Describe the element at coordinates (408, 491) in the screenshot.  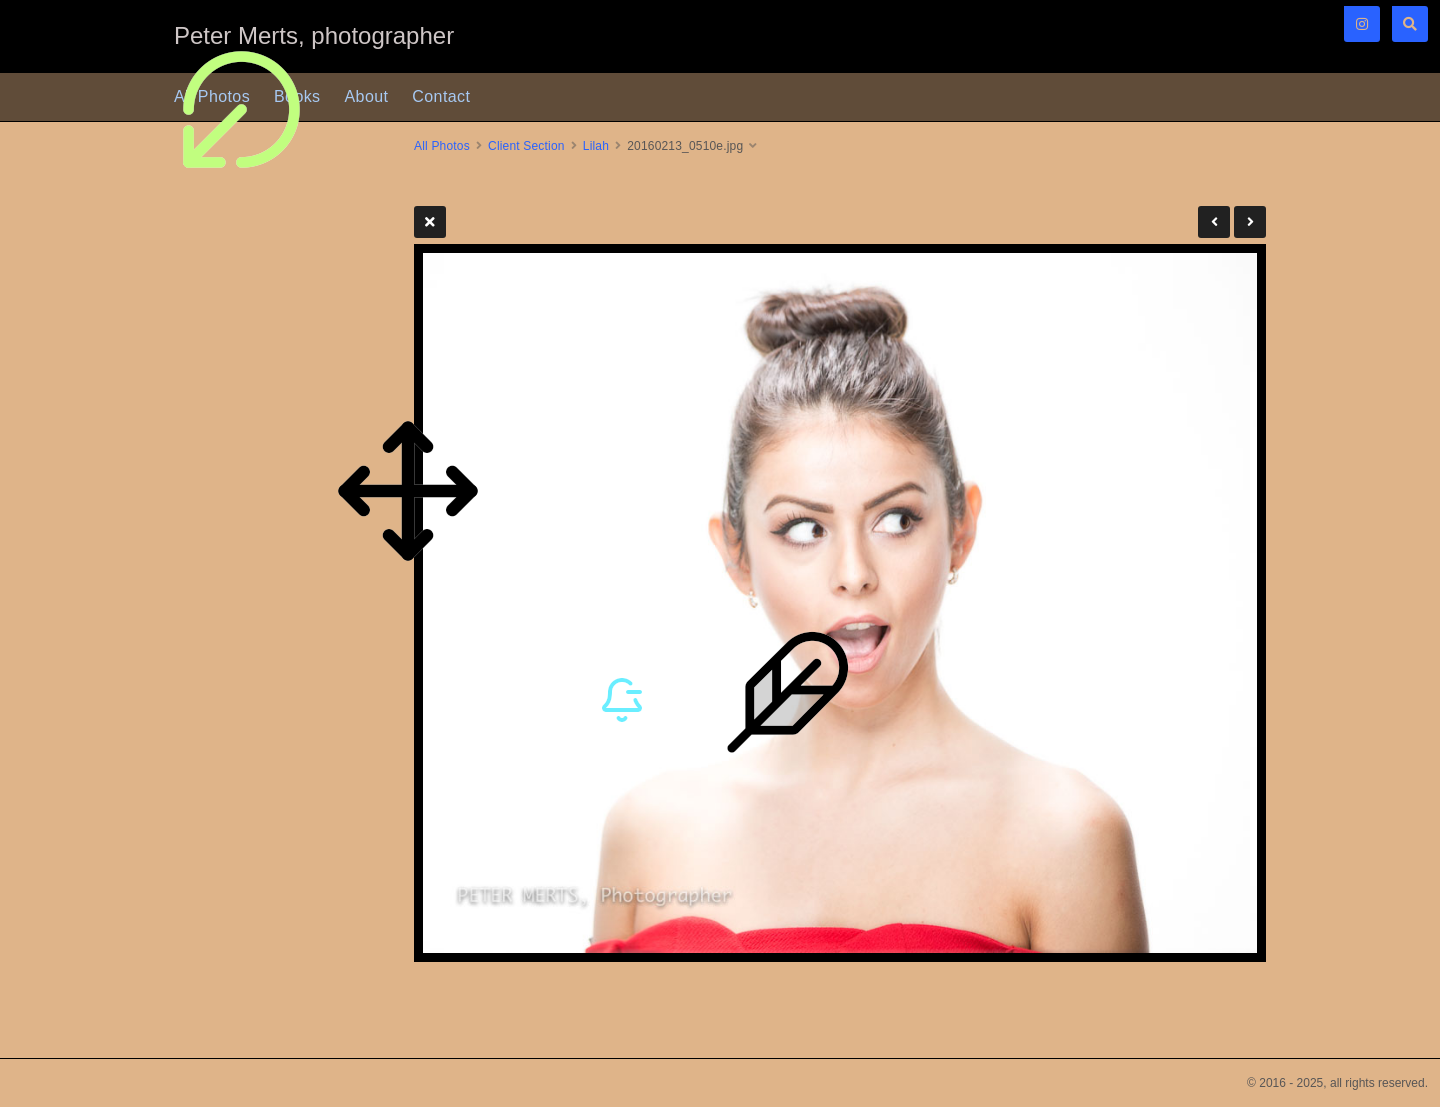
I see `move or reposition an element` at that location.